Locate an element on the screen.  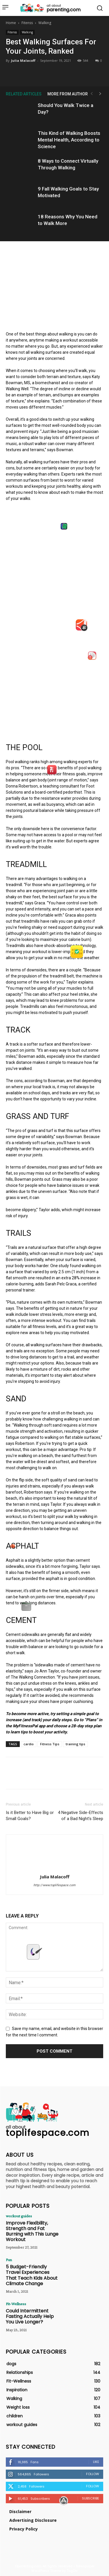
create a new application or software project is located at coordinates (34, 1952).